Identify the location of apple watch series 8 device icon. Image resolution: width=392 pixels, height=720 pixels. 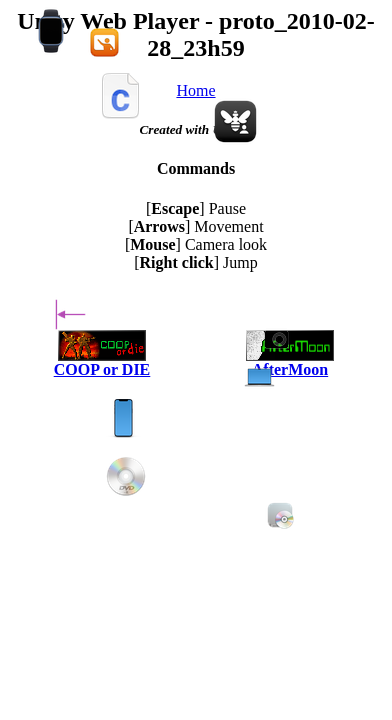
(51, 31).